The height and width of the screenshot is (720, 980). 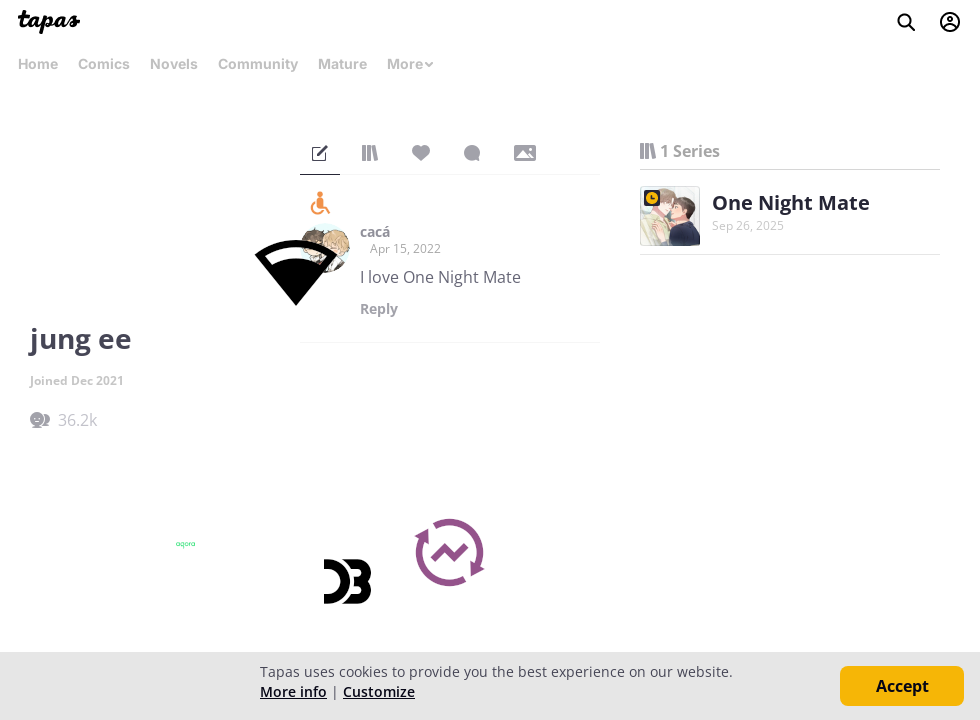 What do you see at coordinates (296, 273) in the screenshot?
I see `indicates strong wifi signal strength` at bounding box center [296, 273].